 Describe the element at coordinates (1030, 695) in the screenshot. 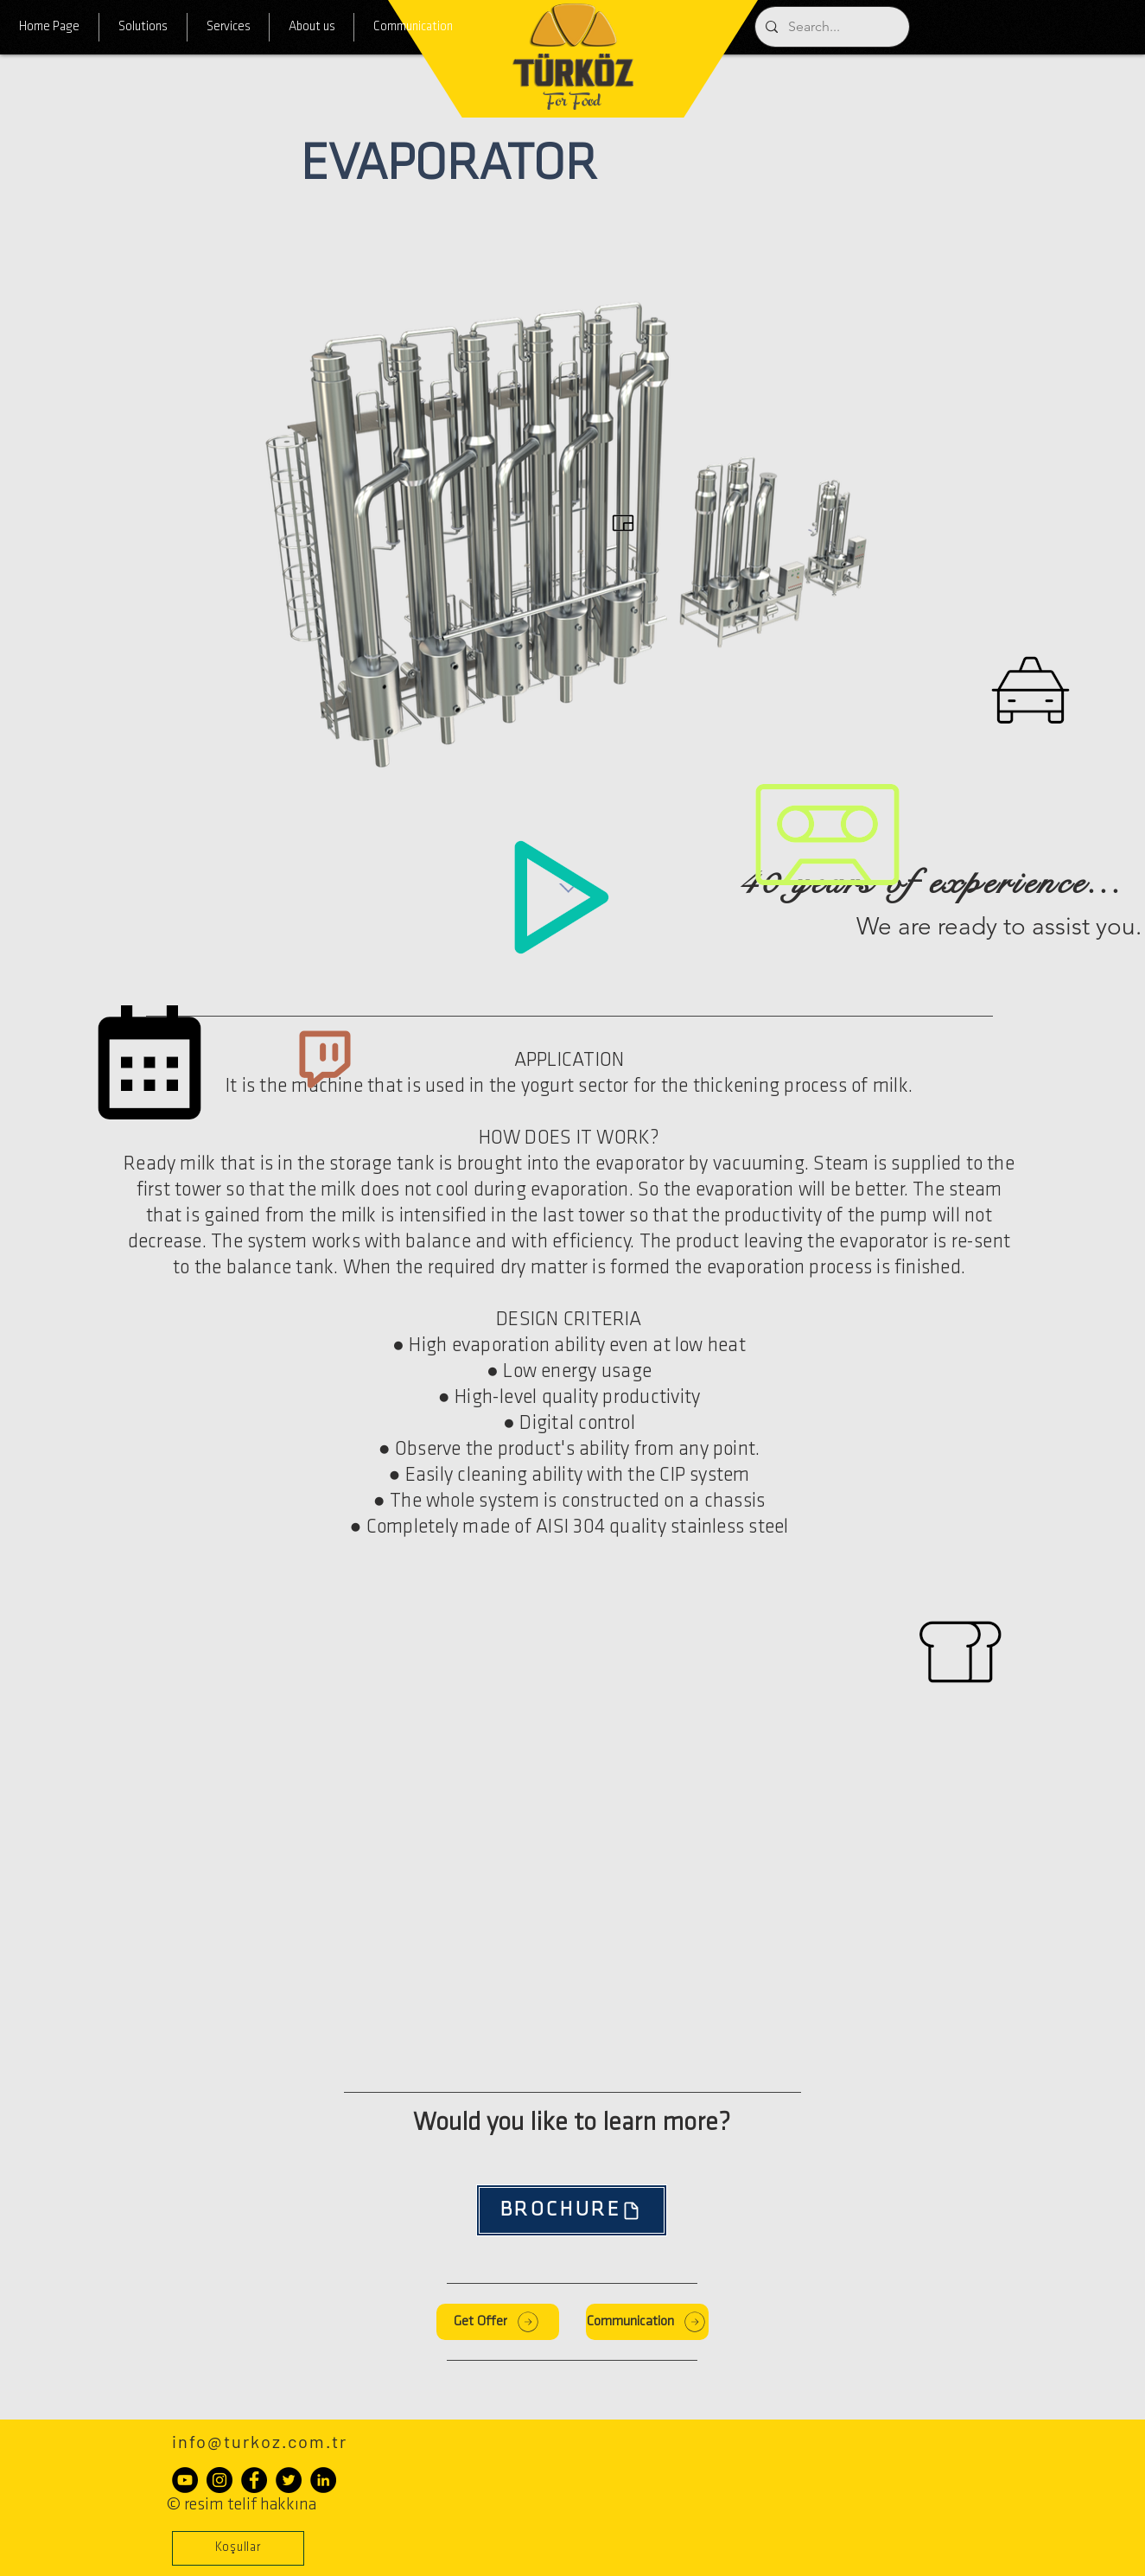

I see `request a taxi or cab ride` at that location.